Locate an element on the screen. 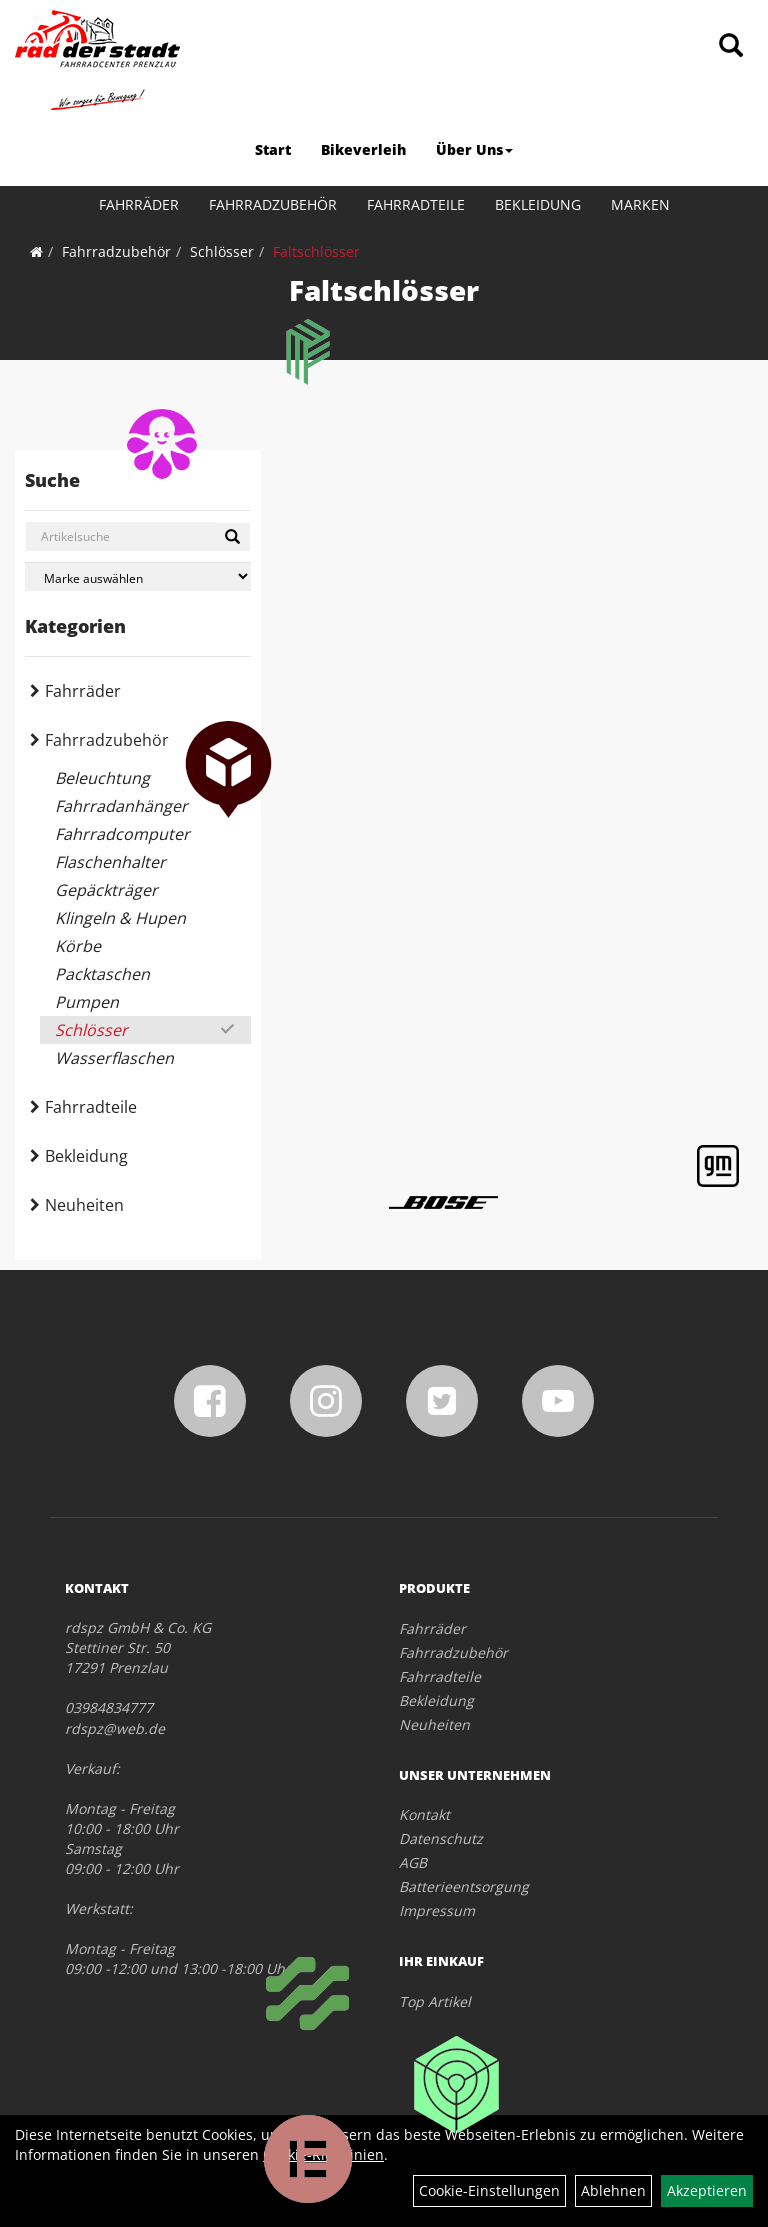  open Elementor website builder is located at coordinates (308, 2159).